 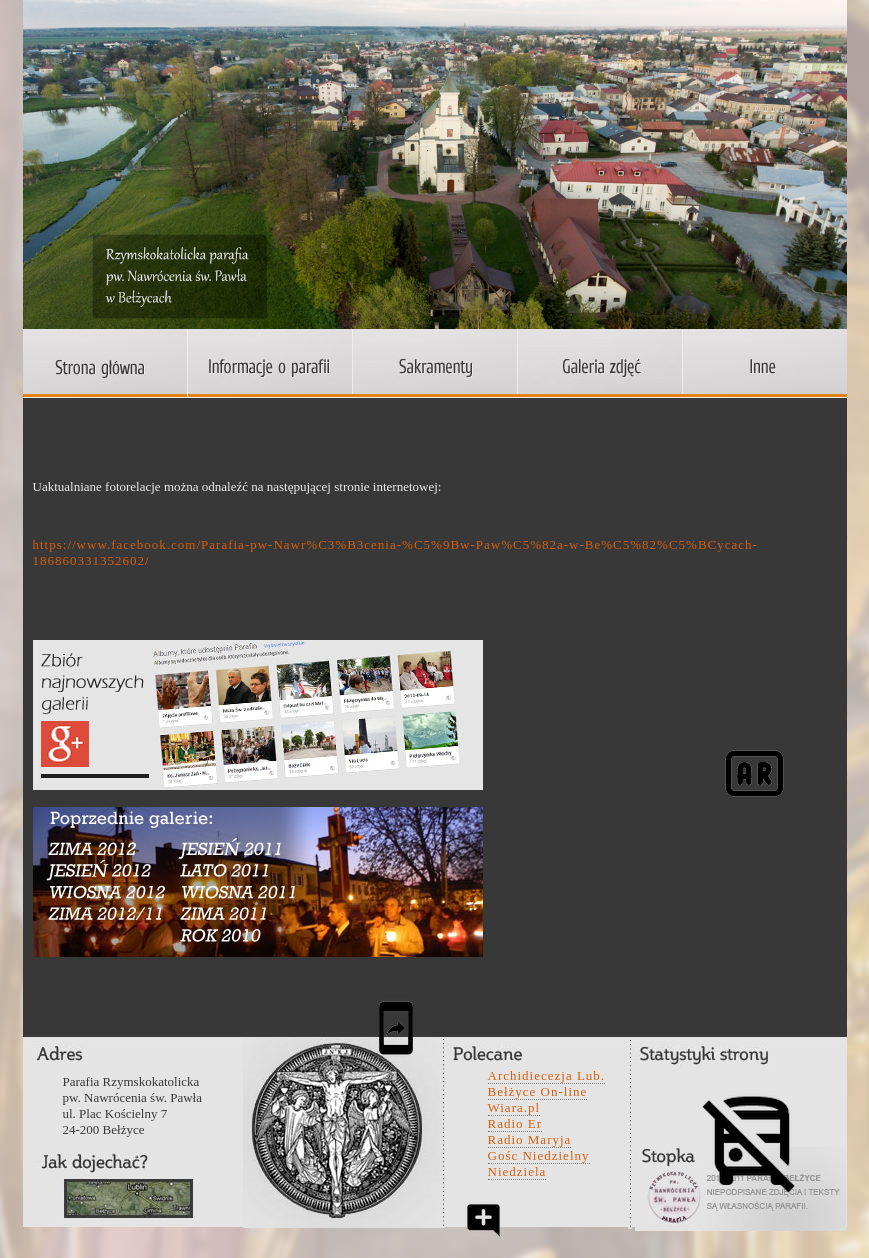 What do you see at coordinates (754, 773) in the screenshot?
I see `indicates augmented reality feature available` at bounding box center [754, 773].